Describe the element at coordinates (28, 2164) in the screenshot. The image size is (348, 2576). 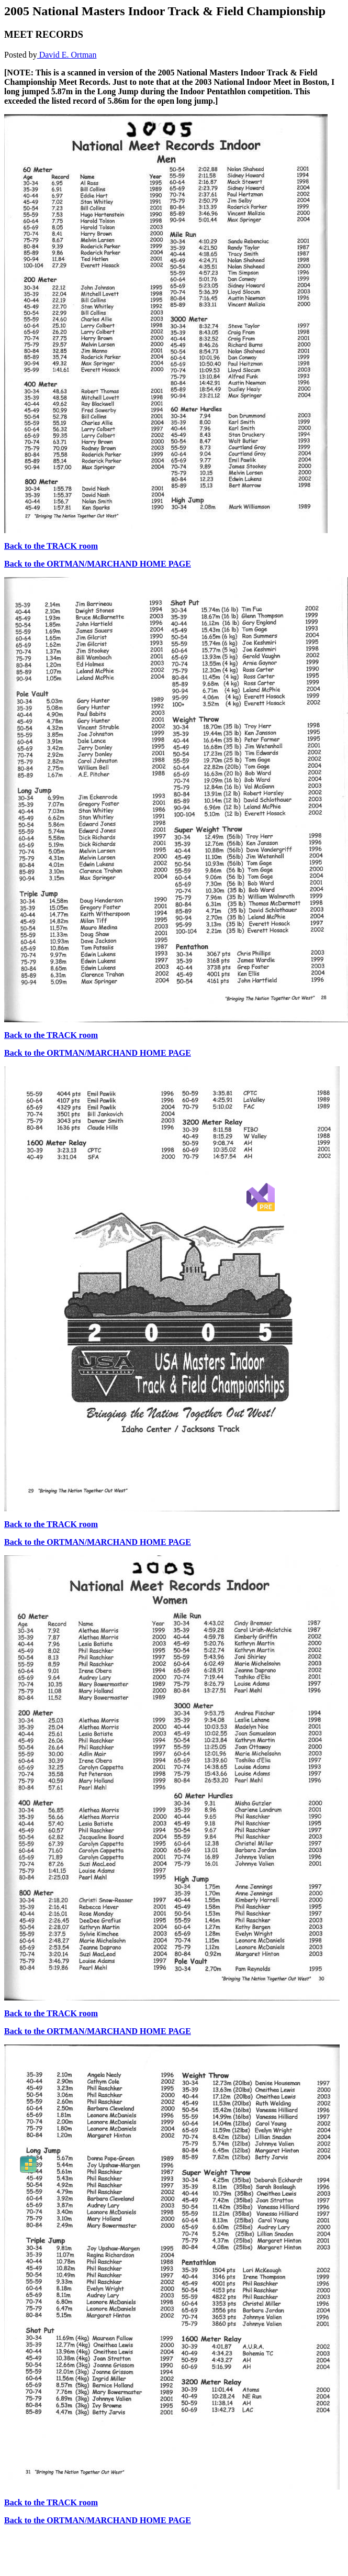
I see `launch quadrapassel tetris-style puzzle game` at that location.